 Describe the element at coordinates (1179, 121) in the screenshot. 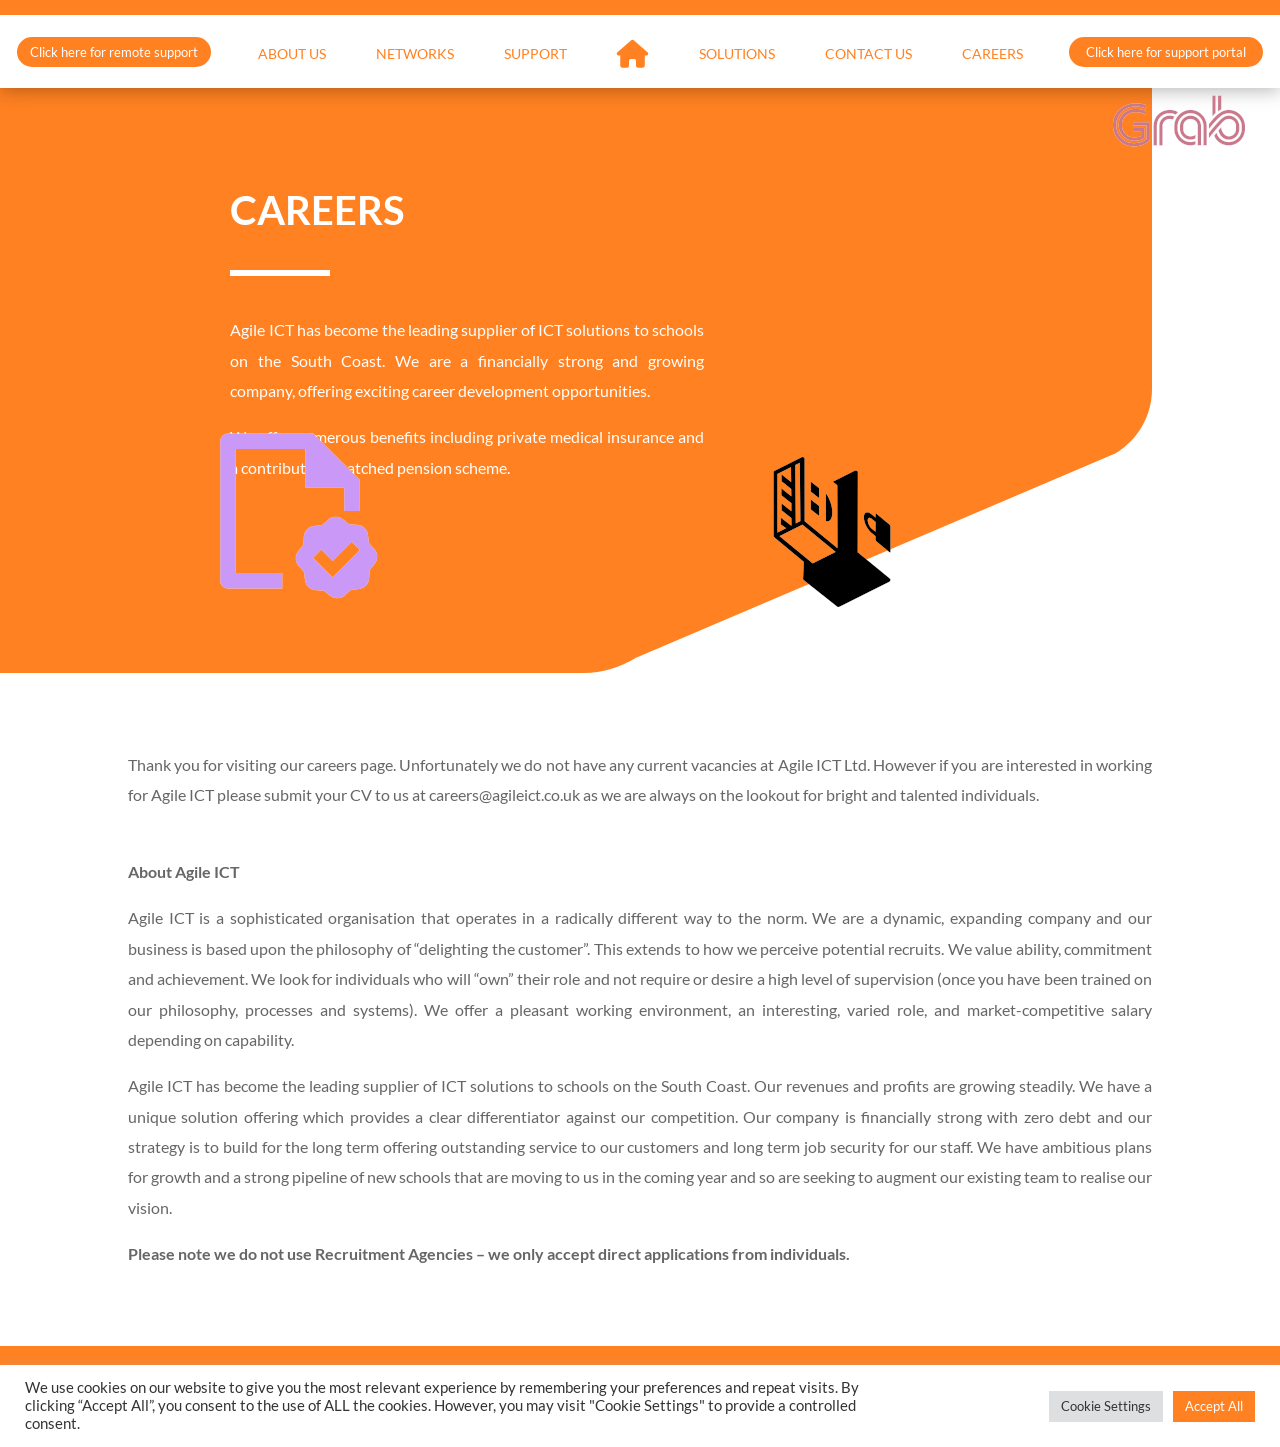

I see `open the Grab app` at that location.